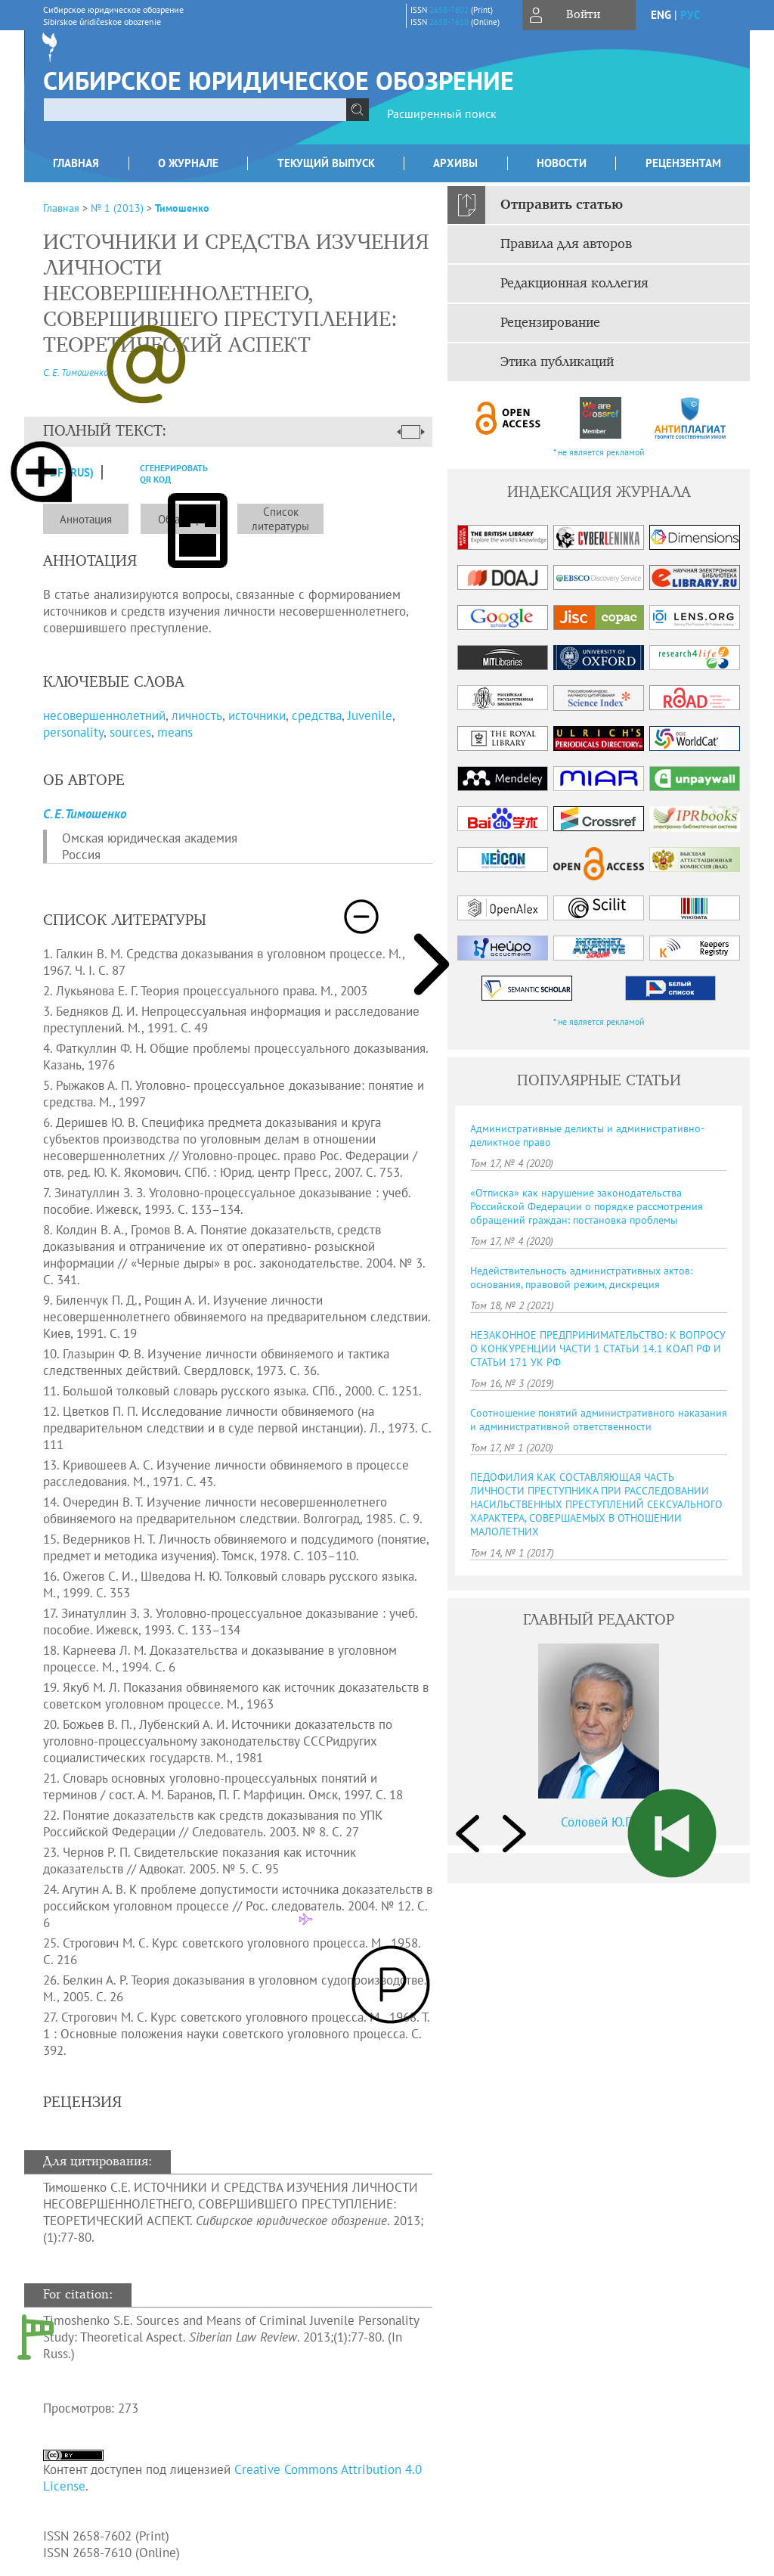 This screenshot has height=2576, width=774. What do you see at coordinates (672, 1833) in the screenshot?
I see `skip to previous track` at bounding box center [672, 1833].